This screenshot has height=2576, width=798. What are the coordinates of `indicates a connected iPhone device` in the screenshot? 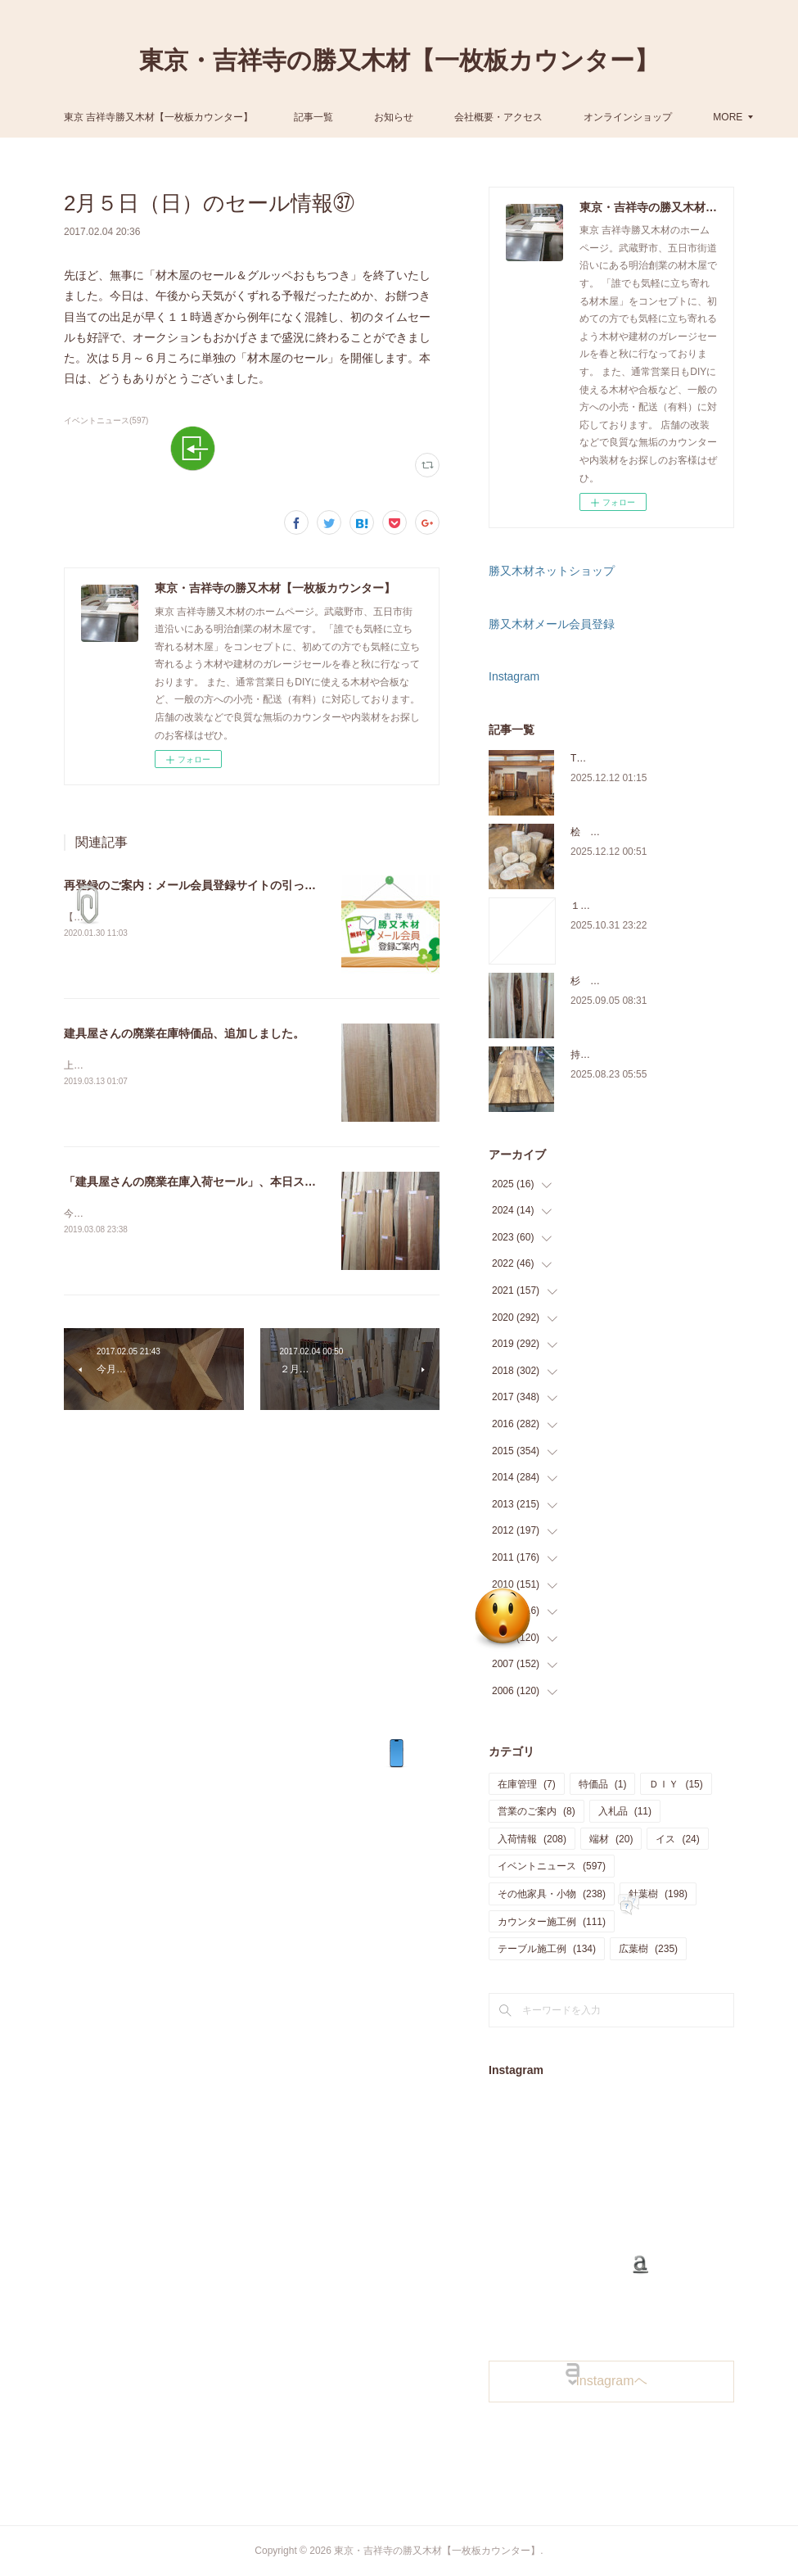 It's located at (396, 1753).